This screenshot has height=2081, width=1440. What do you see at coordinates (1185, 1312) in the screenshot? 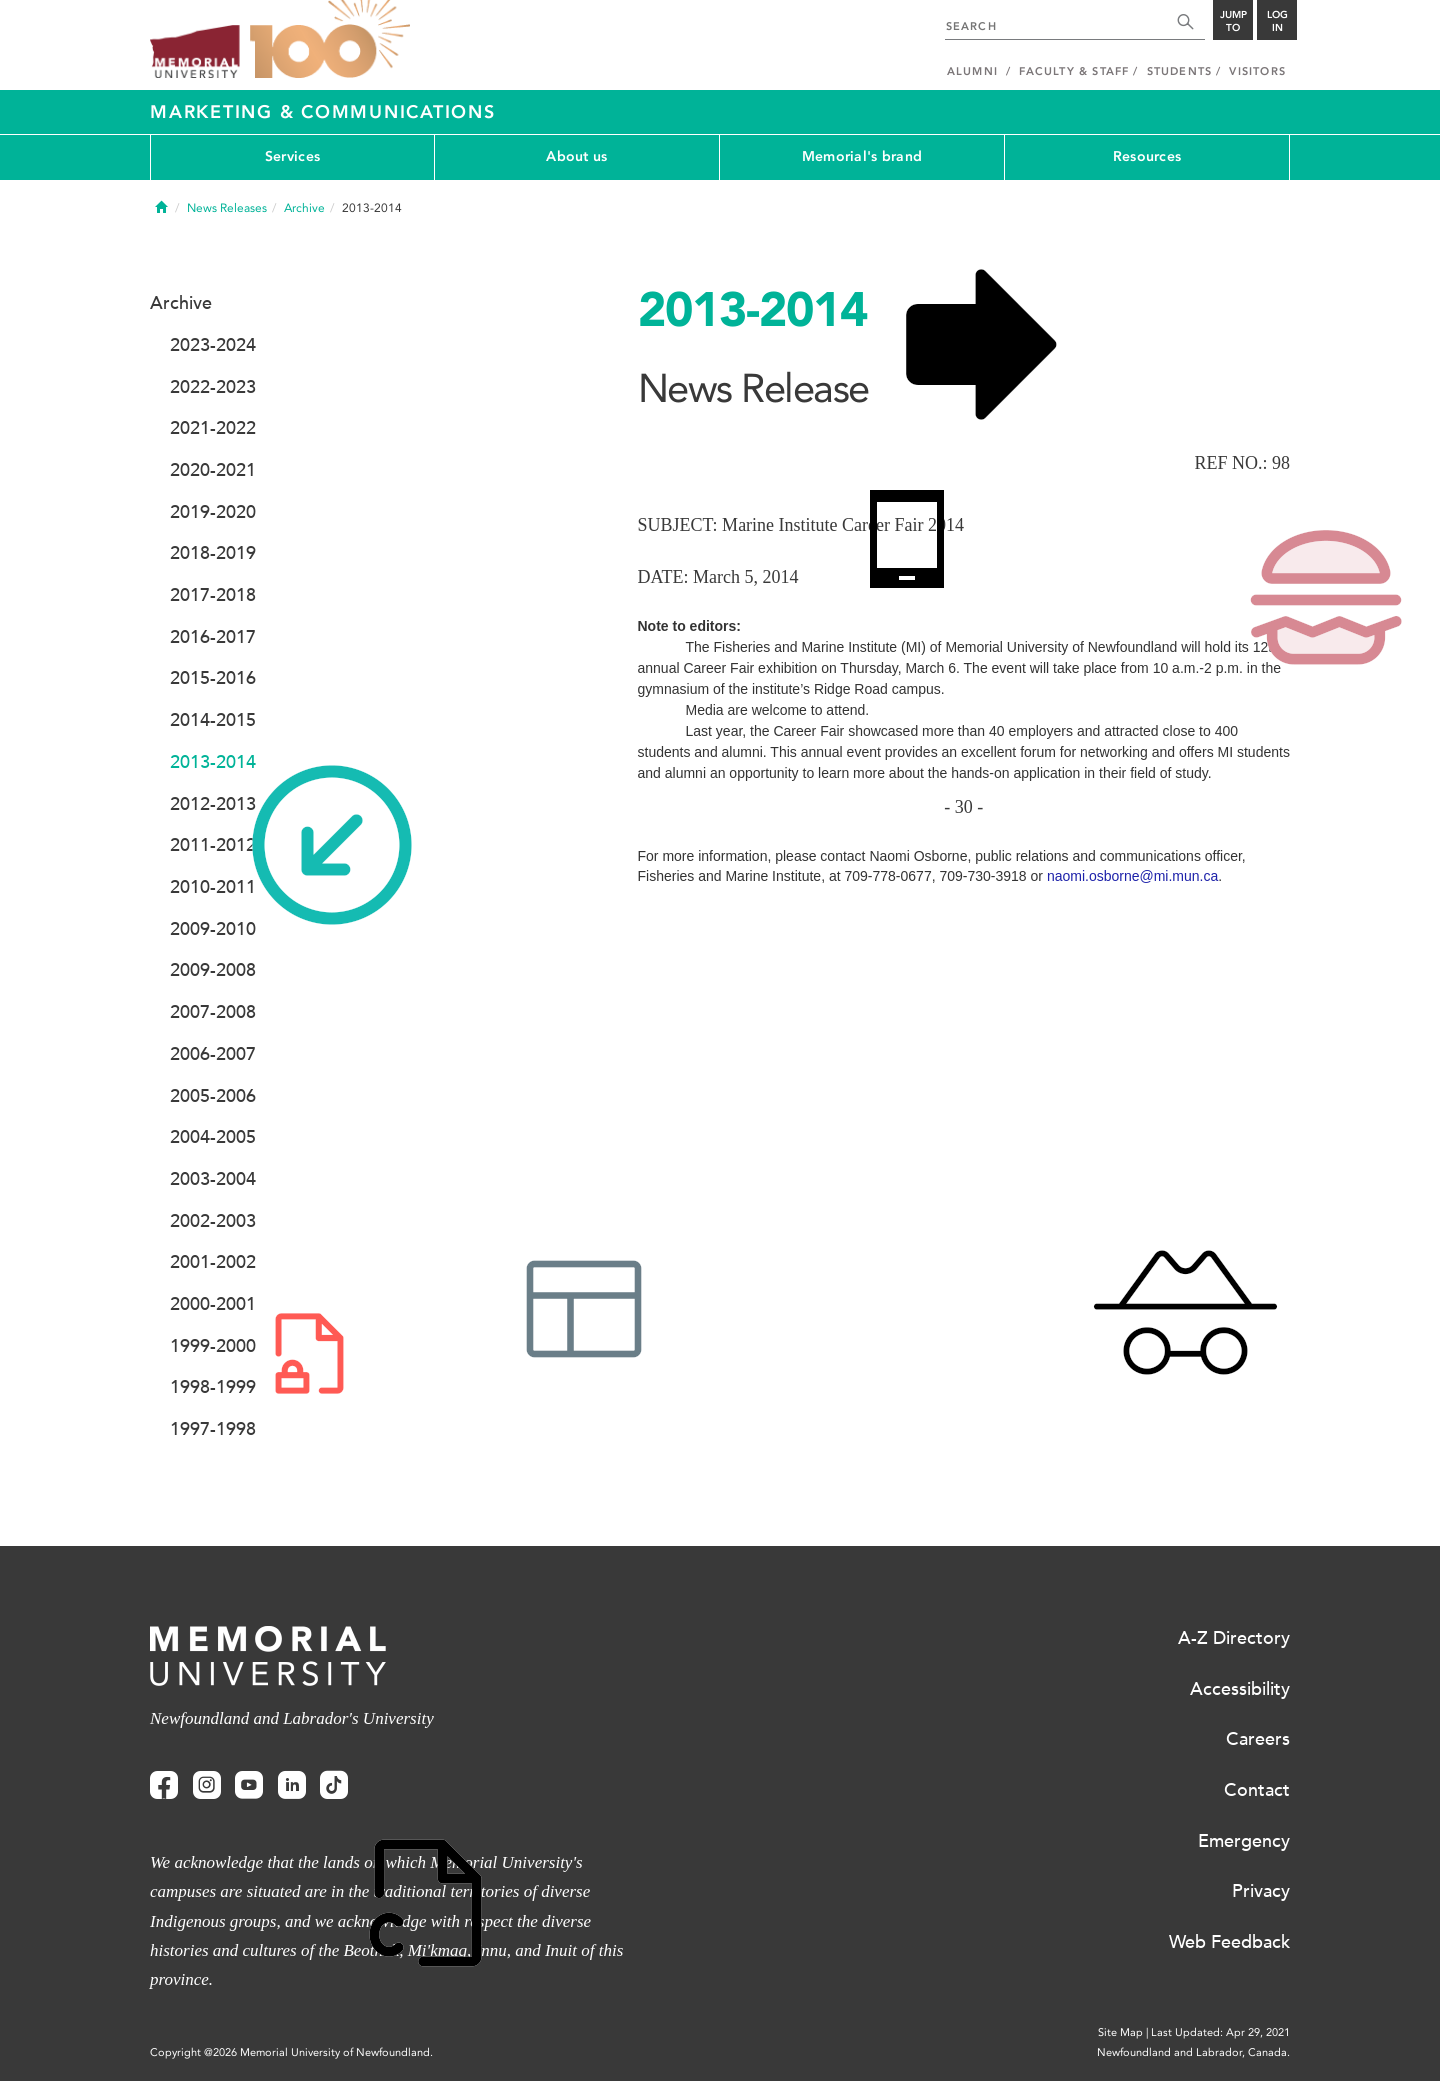
I see `enable incognito or private browsing mode` at bounding box center [1185, 1312].